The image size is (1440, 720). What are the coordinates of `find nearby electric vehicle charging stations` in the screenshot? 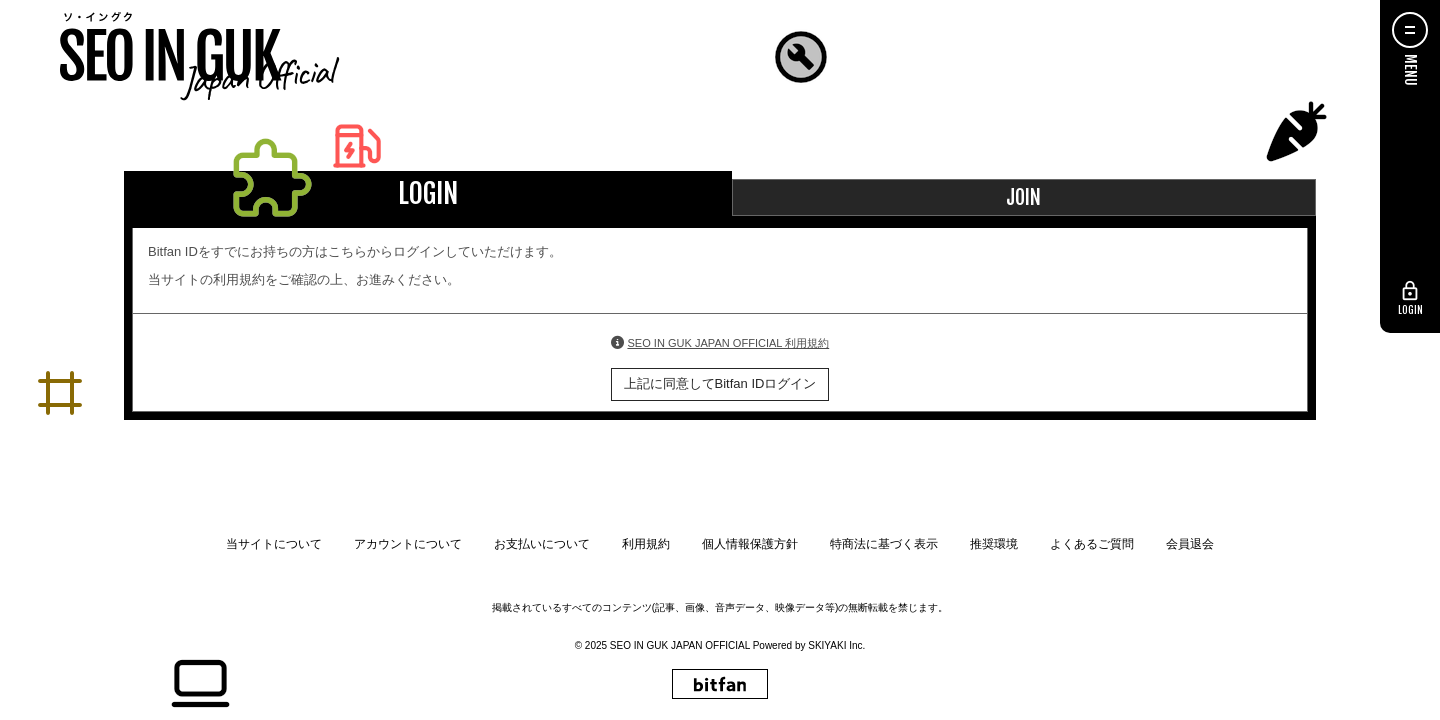 It's located at (357, 146).